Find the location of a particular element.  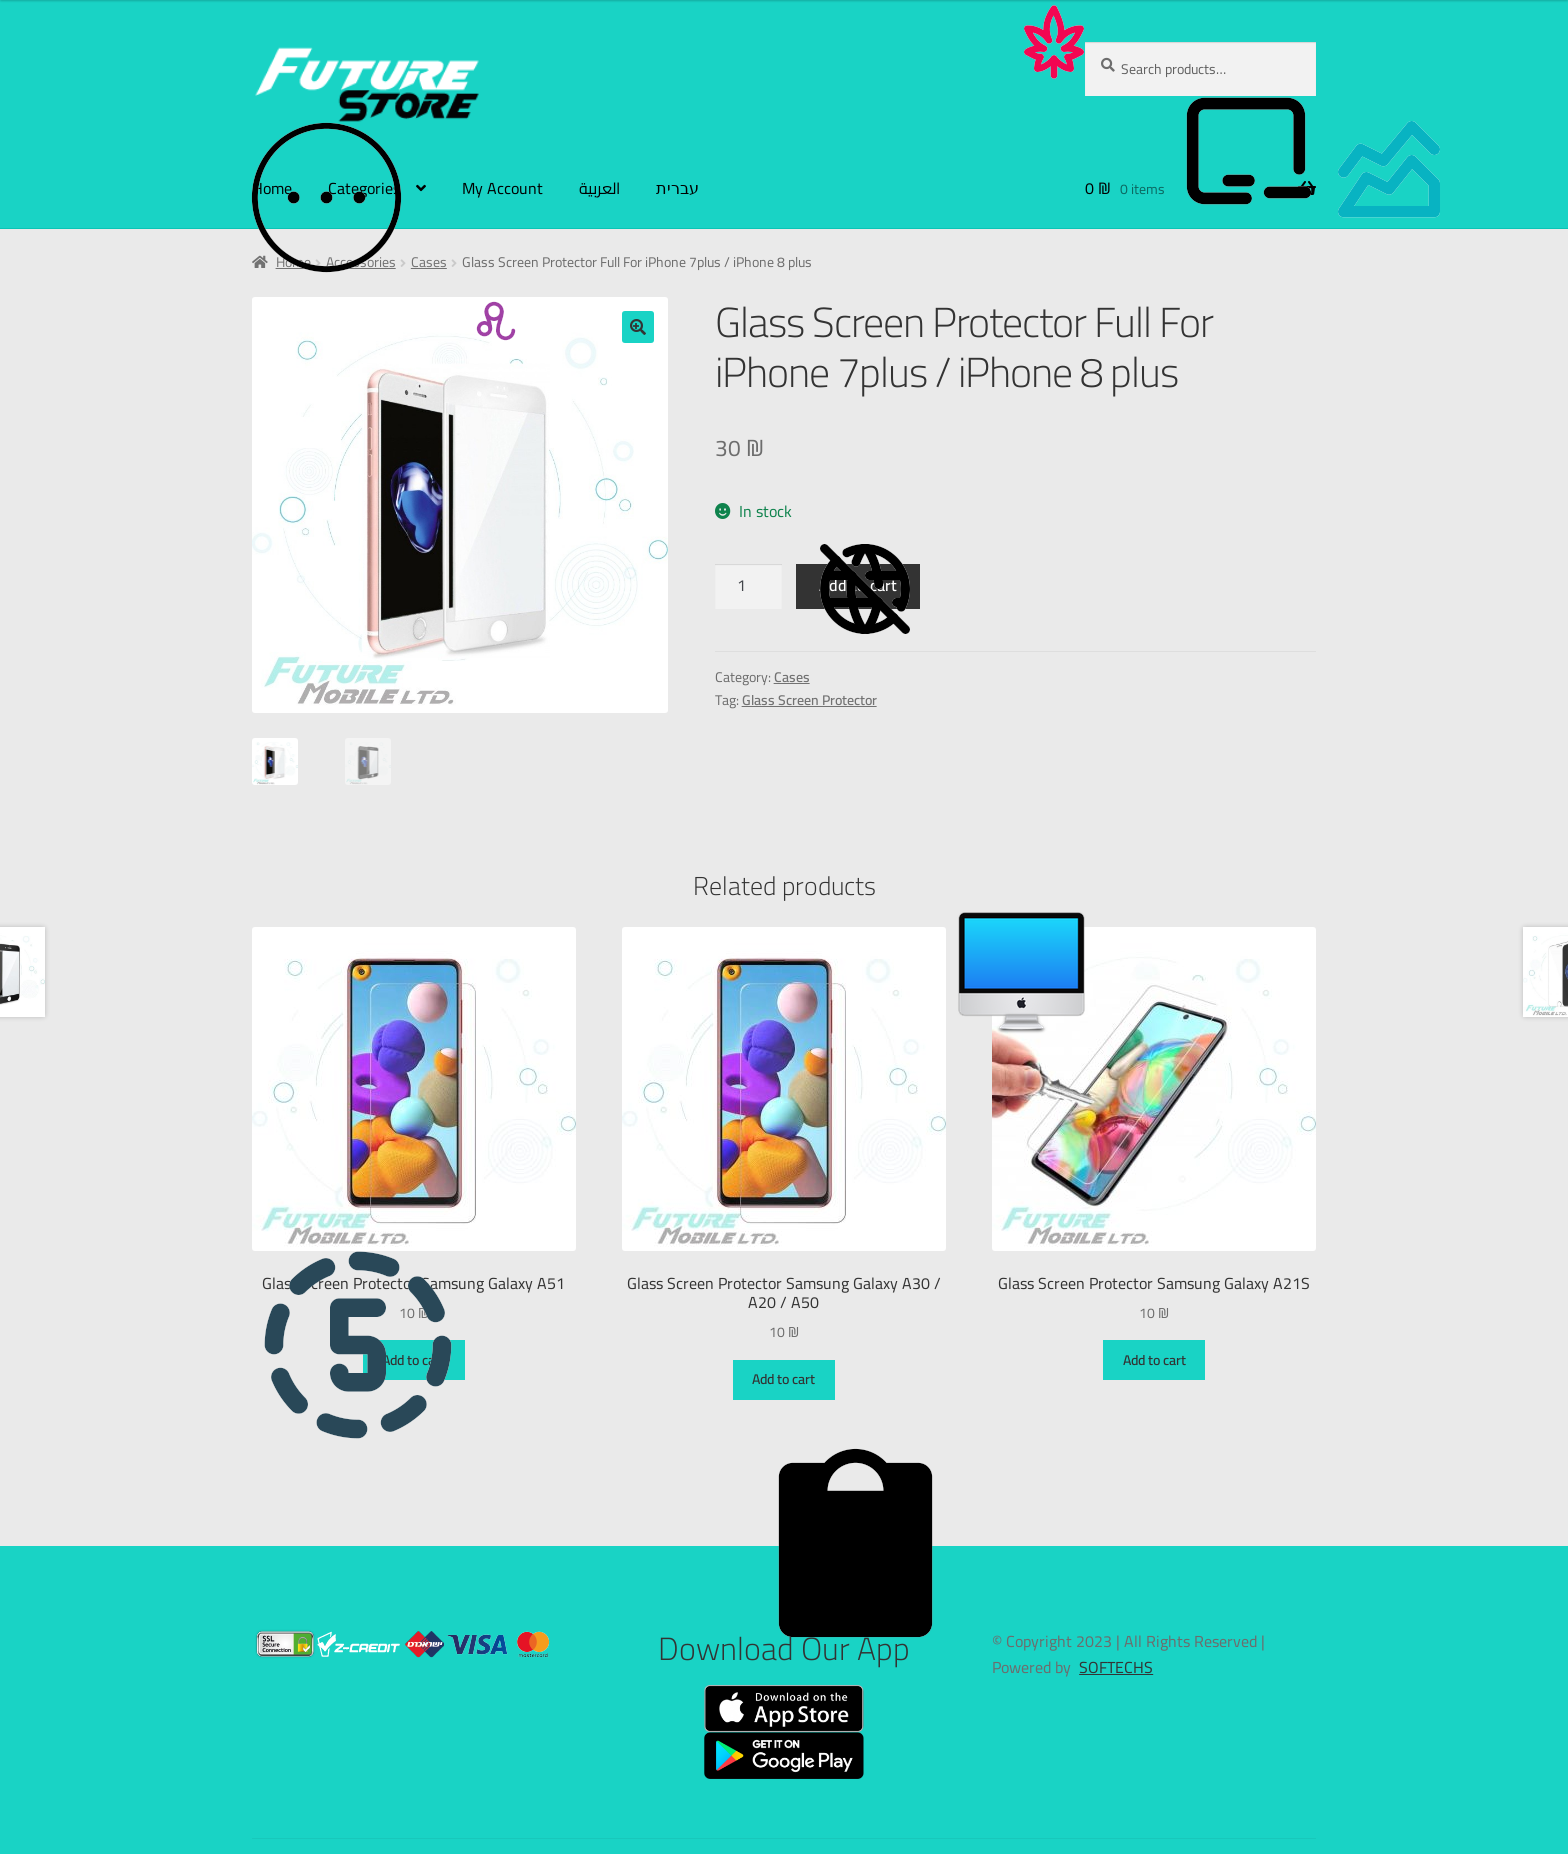

remove a paired tablet device is located at coordinates (1246, 151).